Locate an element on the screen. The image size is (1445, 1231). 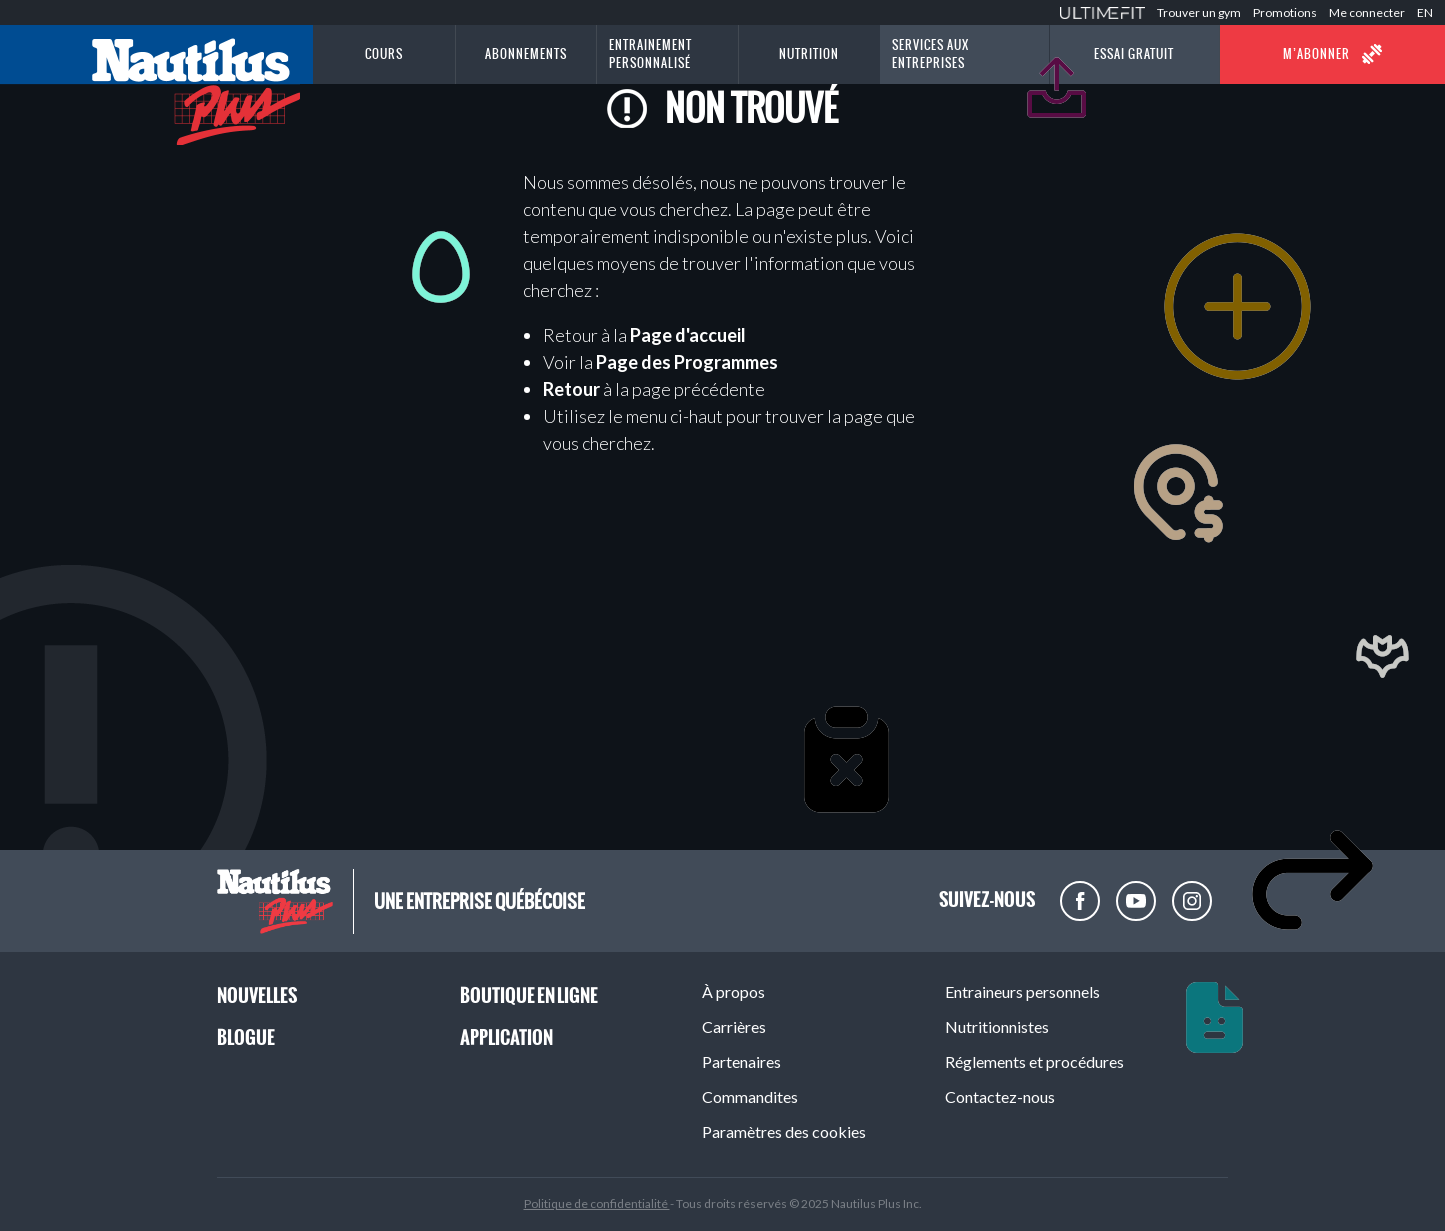
clear clipboard contents is located at coordinates (846, 759).